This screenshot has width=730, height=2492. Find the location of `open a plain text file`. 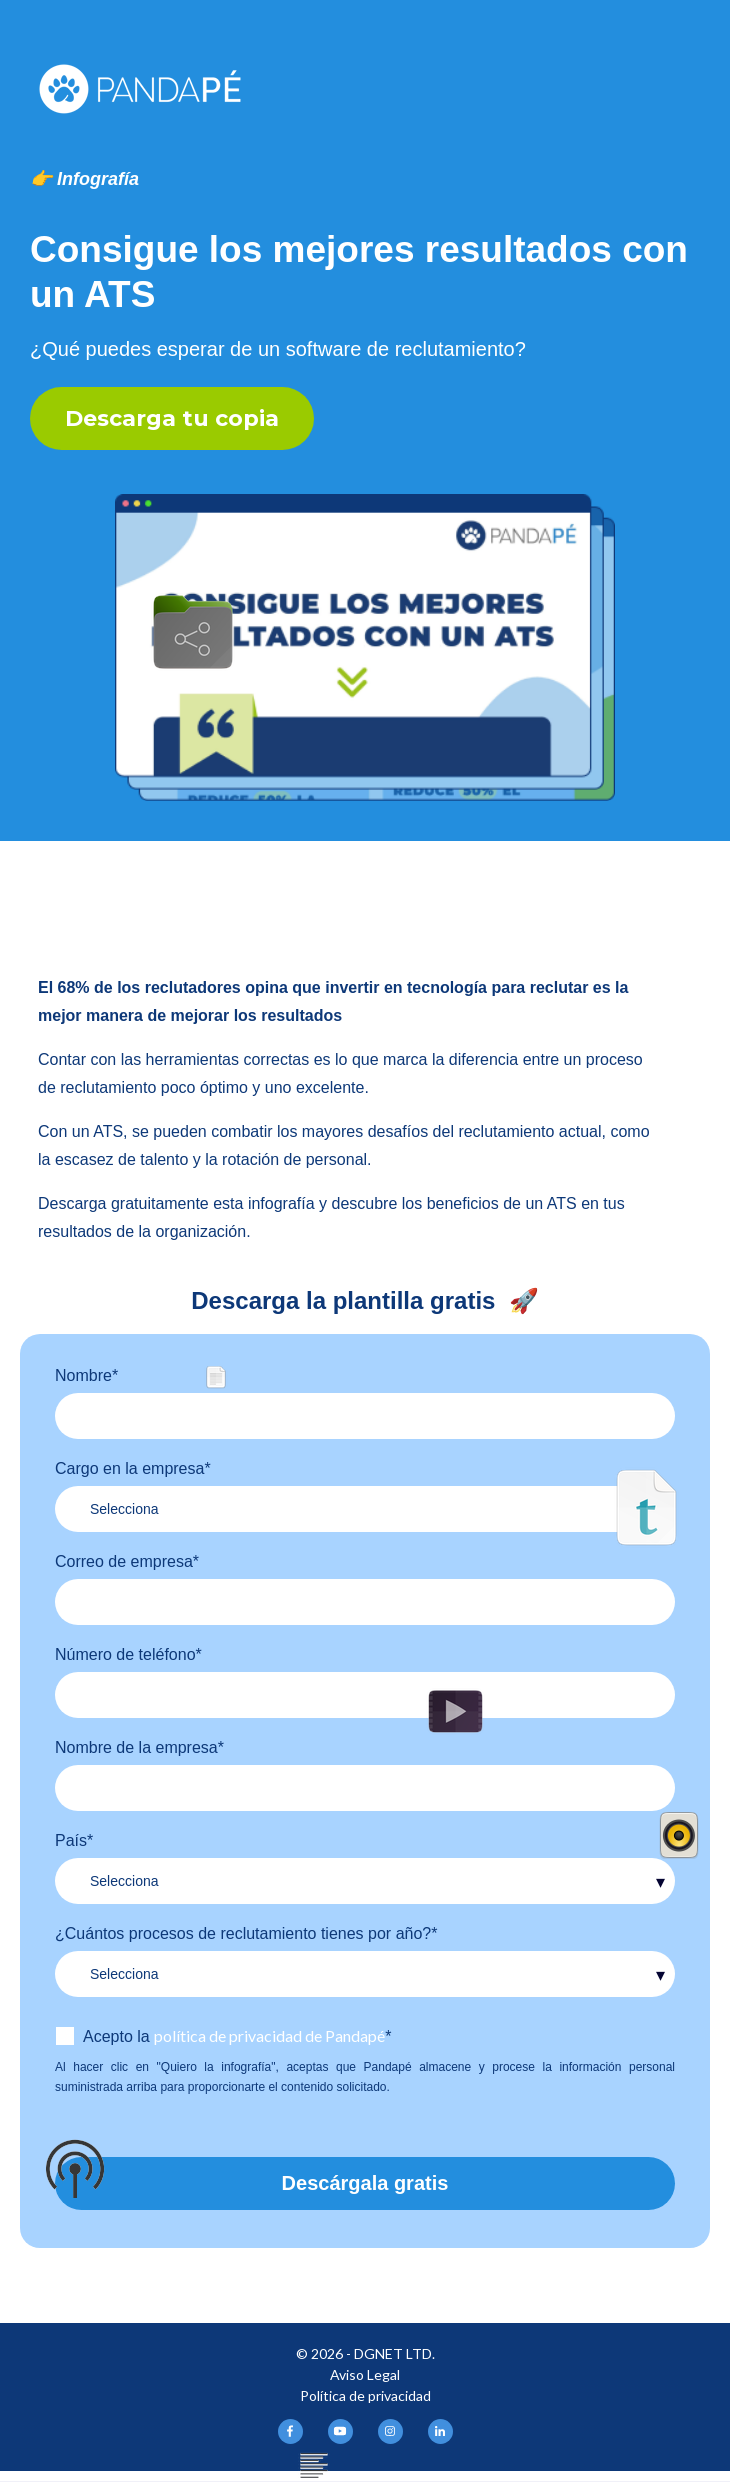

open a plain text file is located at coordinates (216, 1377).